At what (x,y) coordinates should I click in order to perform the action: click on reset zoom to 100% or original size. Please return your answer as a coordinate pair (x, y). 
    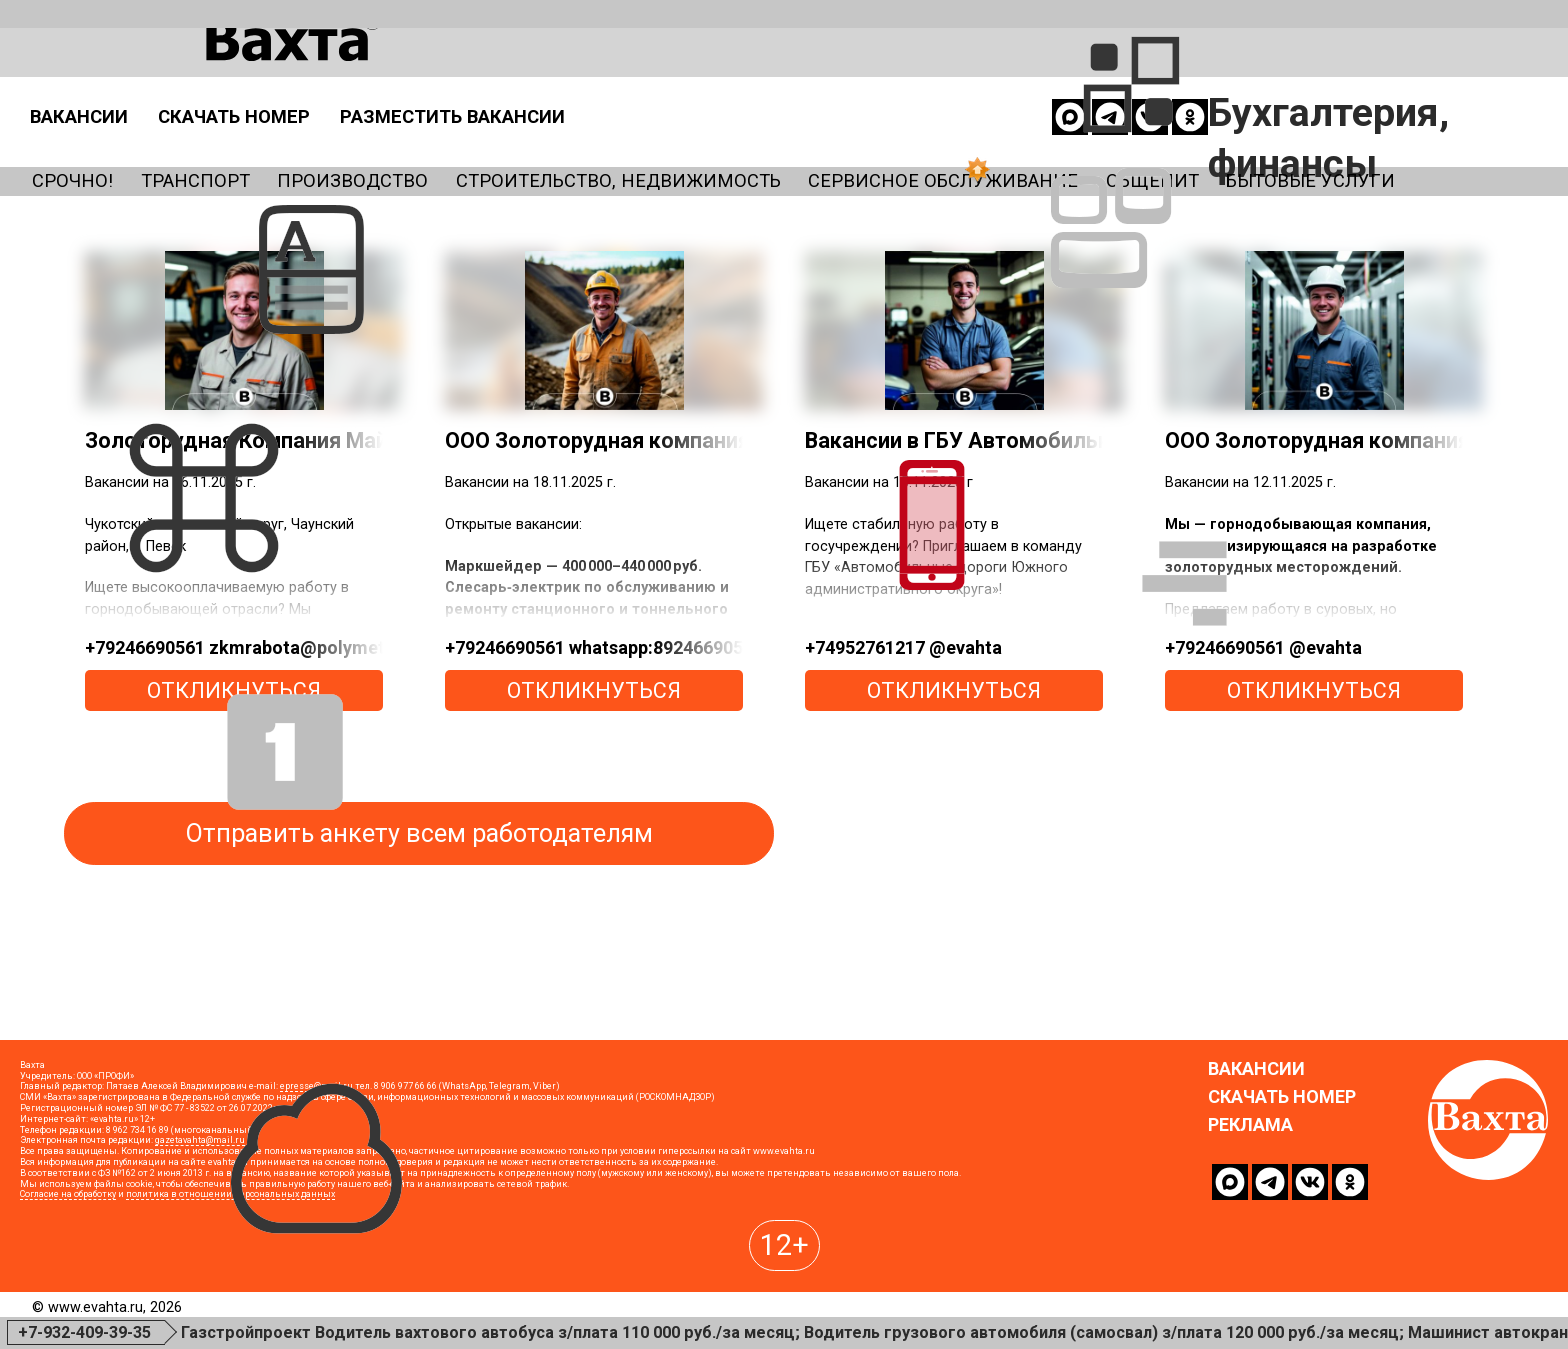
    Looking at the image, I should click on (285, 752).